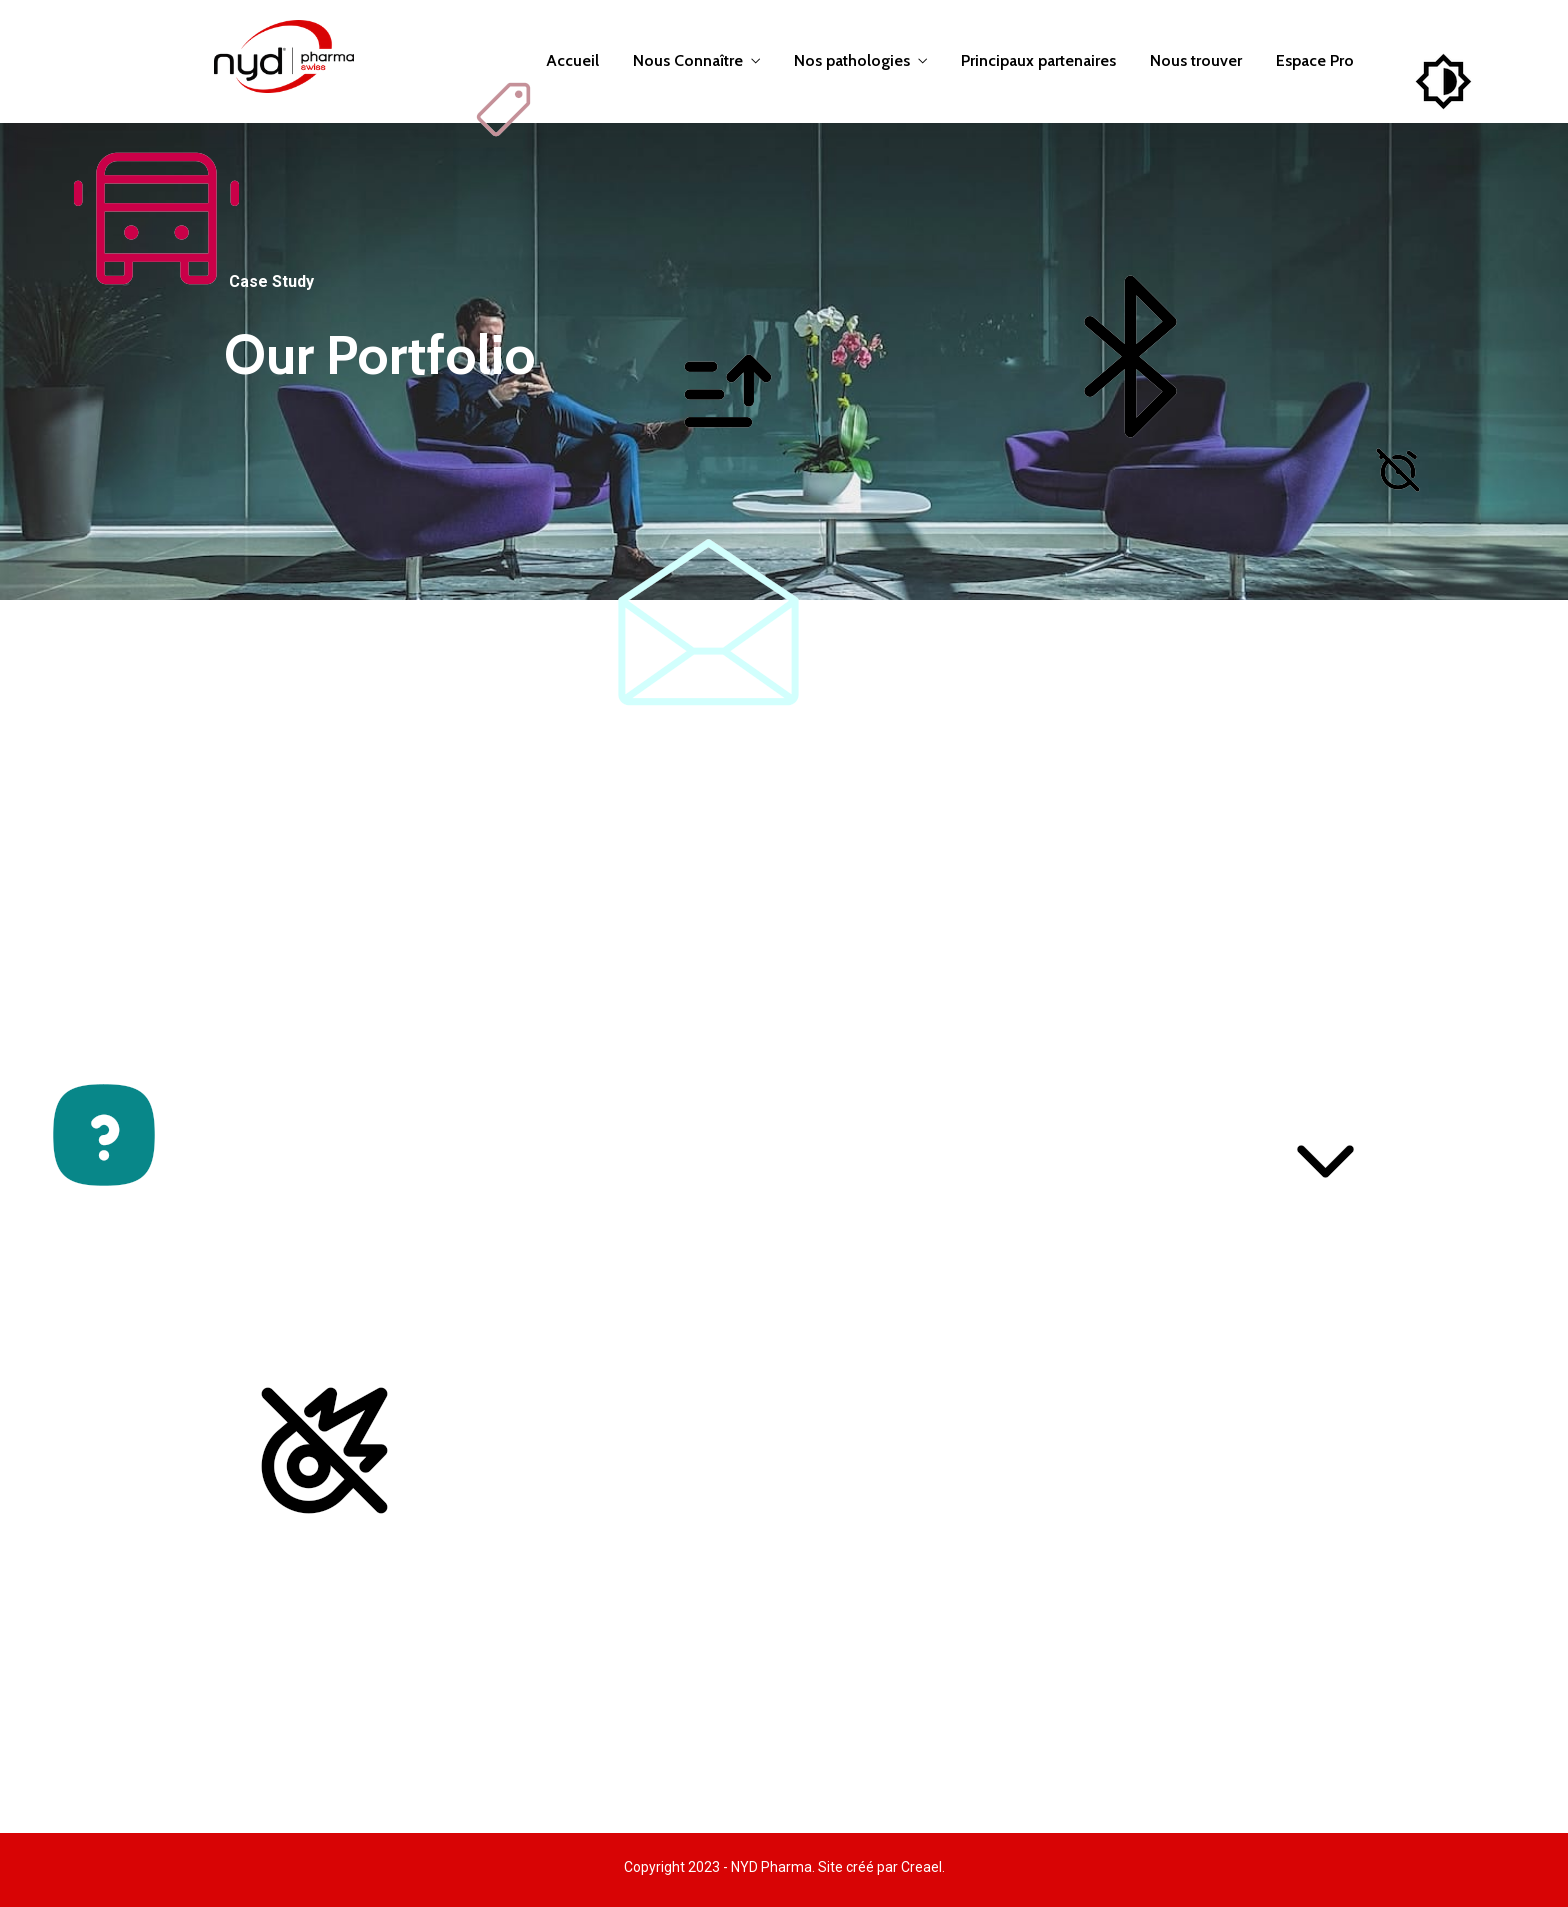  Describe the element at coordinates (156, 218) in the screenshot. I see `view bus routes or schedules` at that location.